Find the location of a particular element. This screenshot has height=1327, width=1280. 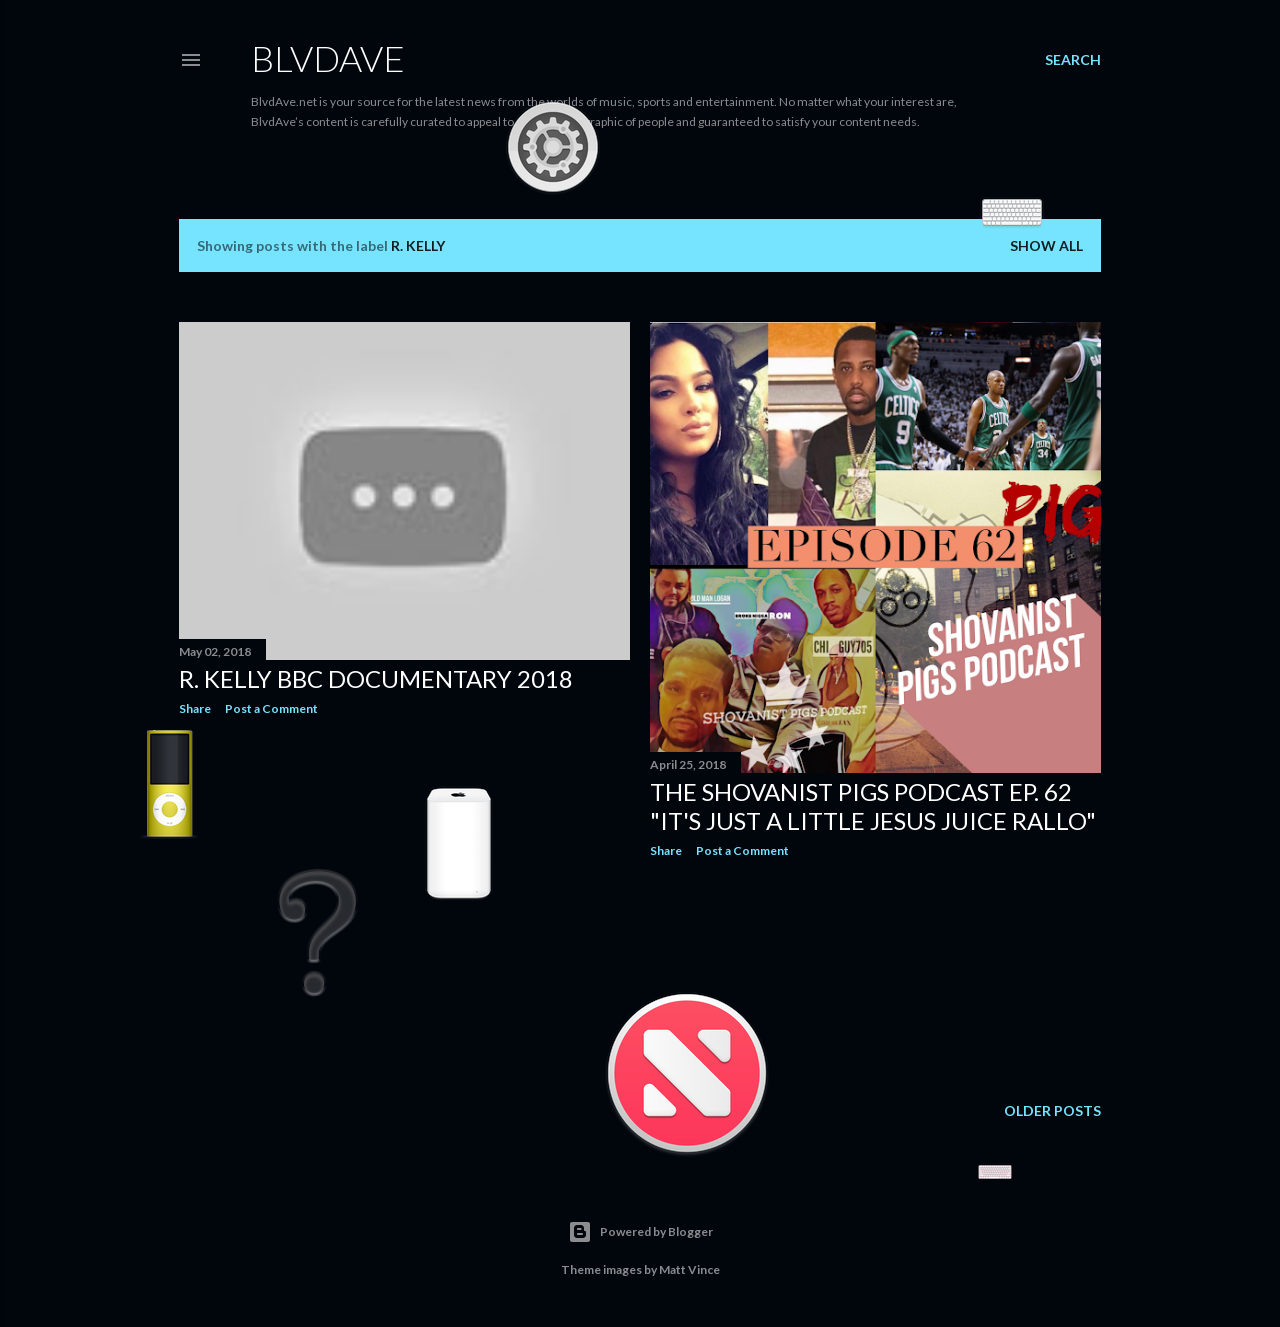

open settings or preferences is located at coordinates (553, 147).